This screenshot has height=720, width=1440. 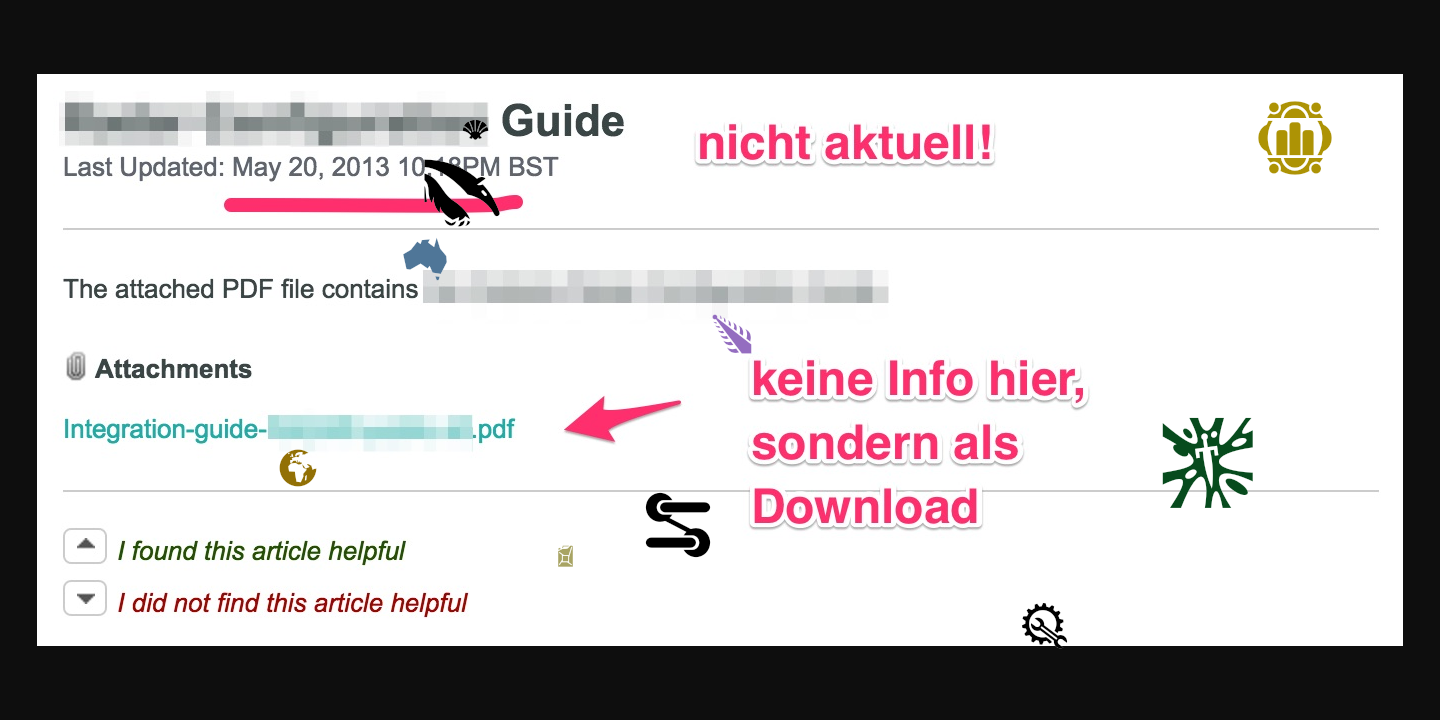 I want to click on enable automatic repair or maintenance mode, so click(x=1044, y=625).